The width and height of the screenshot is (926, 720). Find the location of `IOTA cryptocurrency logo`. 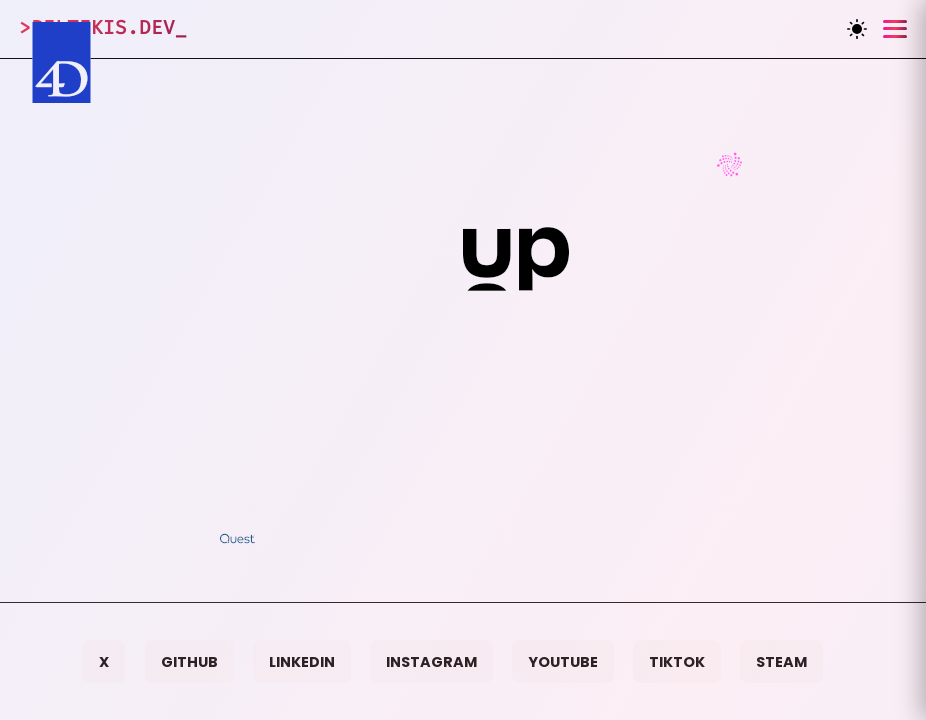

IOTA cryptocurrency logo is located at coordinates (729, 164).